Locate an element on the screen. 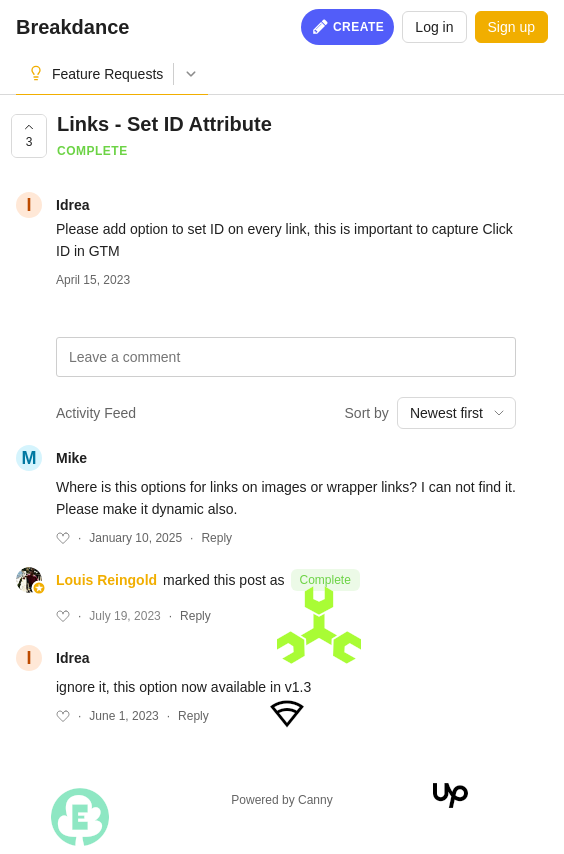  open ecosia search engine is located at coordinates (80, 817).